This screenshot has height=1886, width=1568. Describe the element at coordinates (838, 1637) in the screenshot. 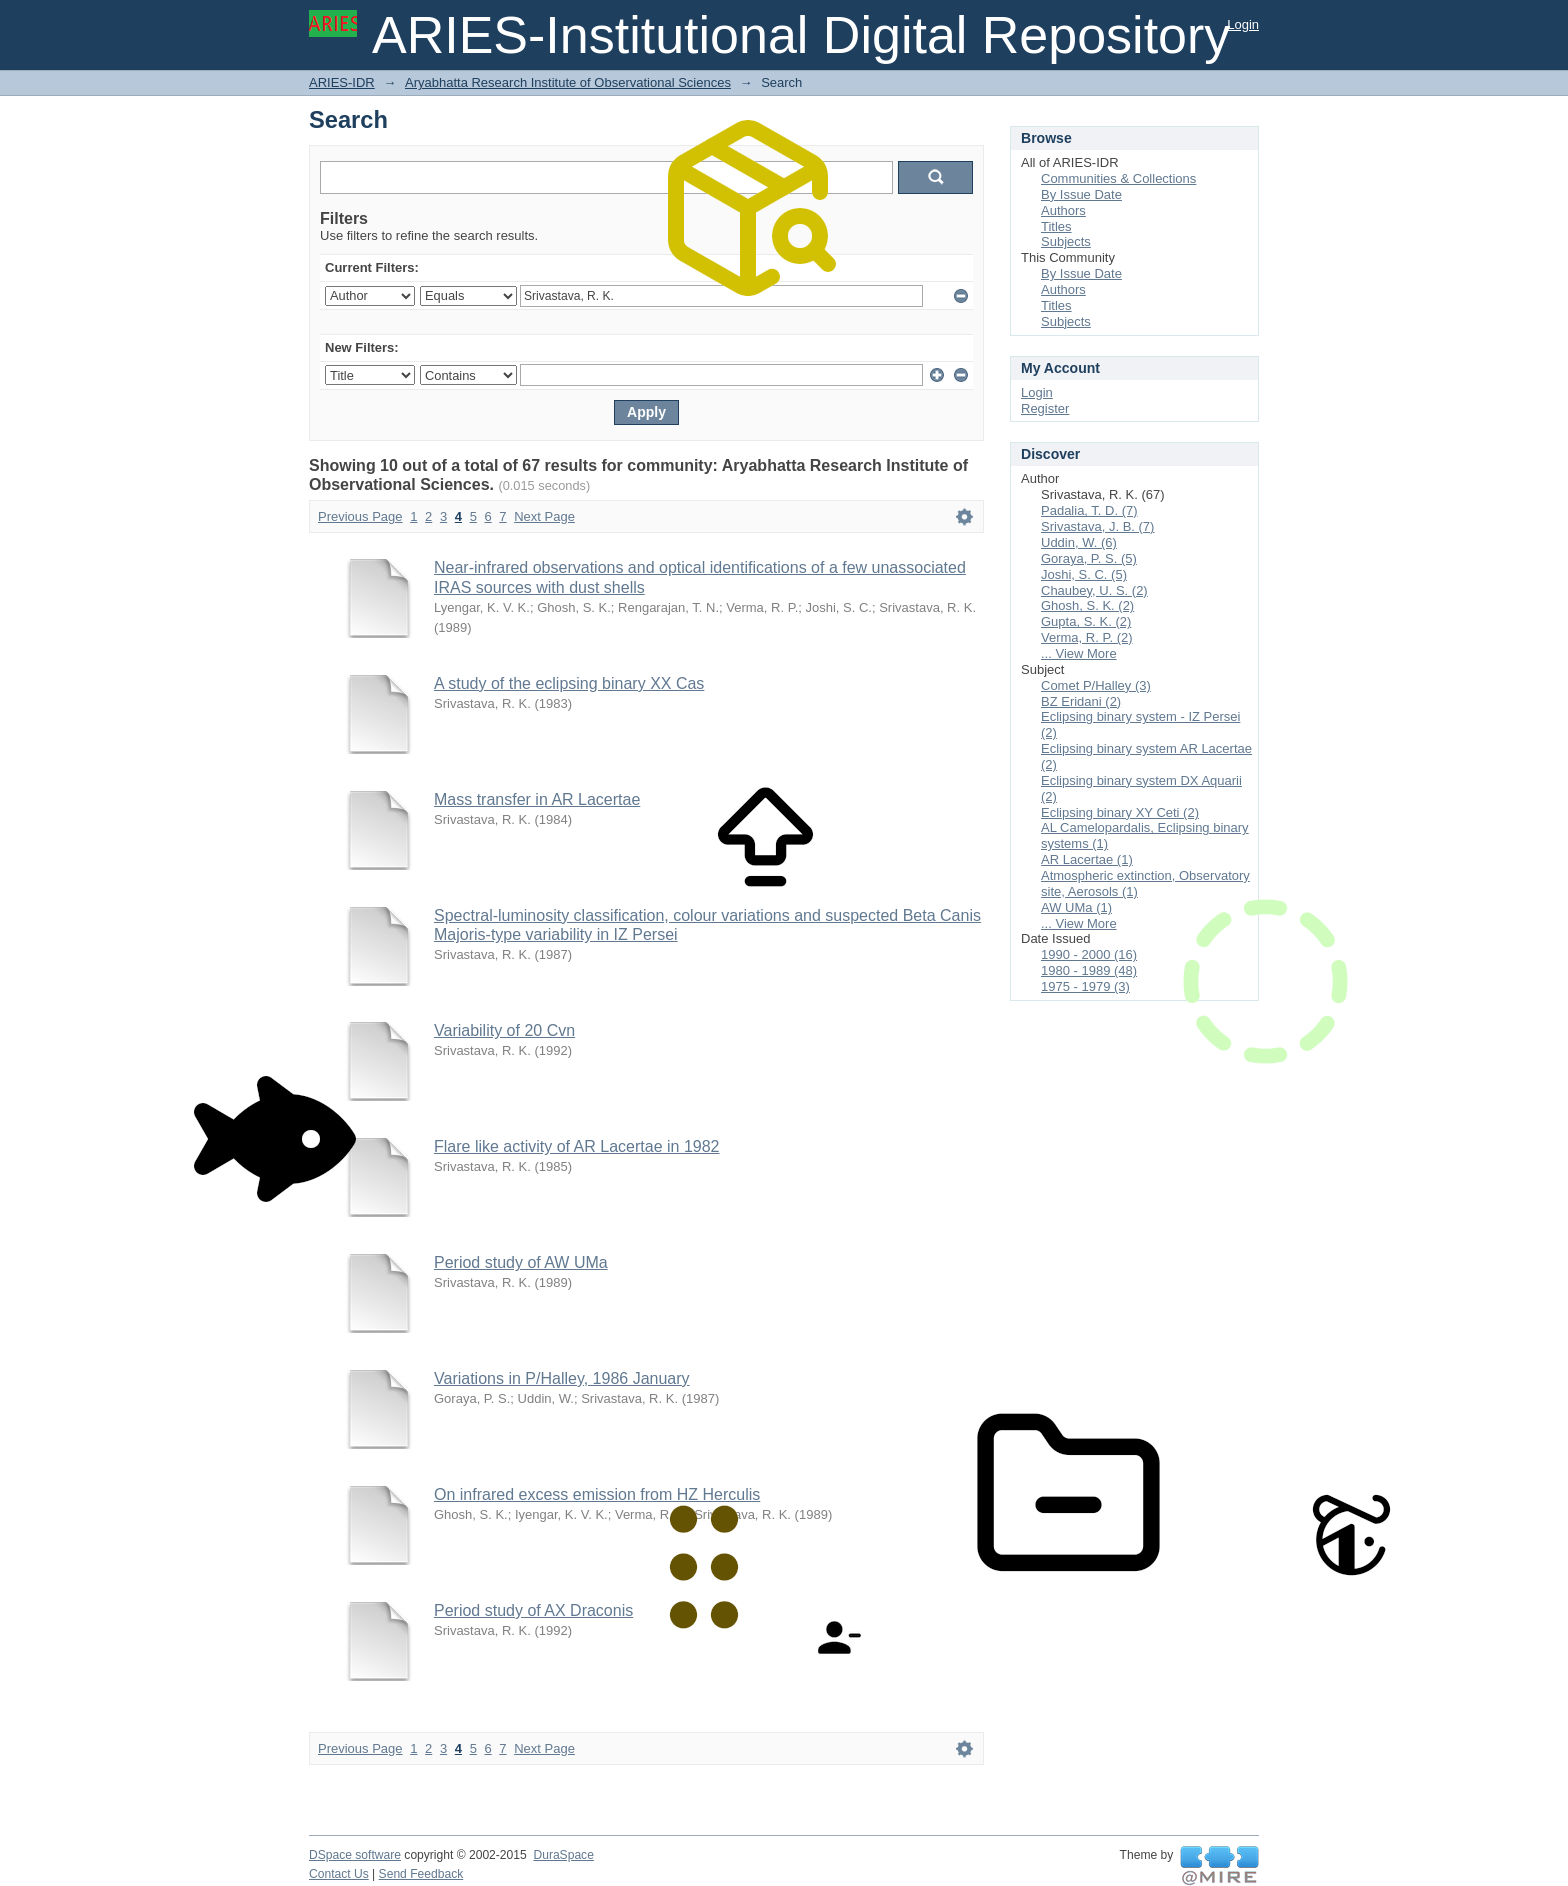

I see `remove a contact or friend` at that location.